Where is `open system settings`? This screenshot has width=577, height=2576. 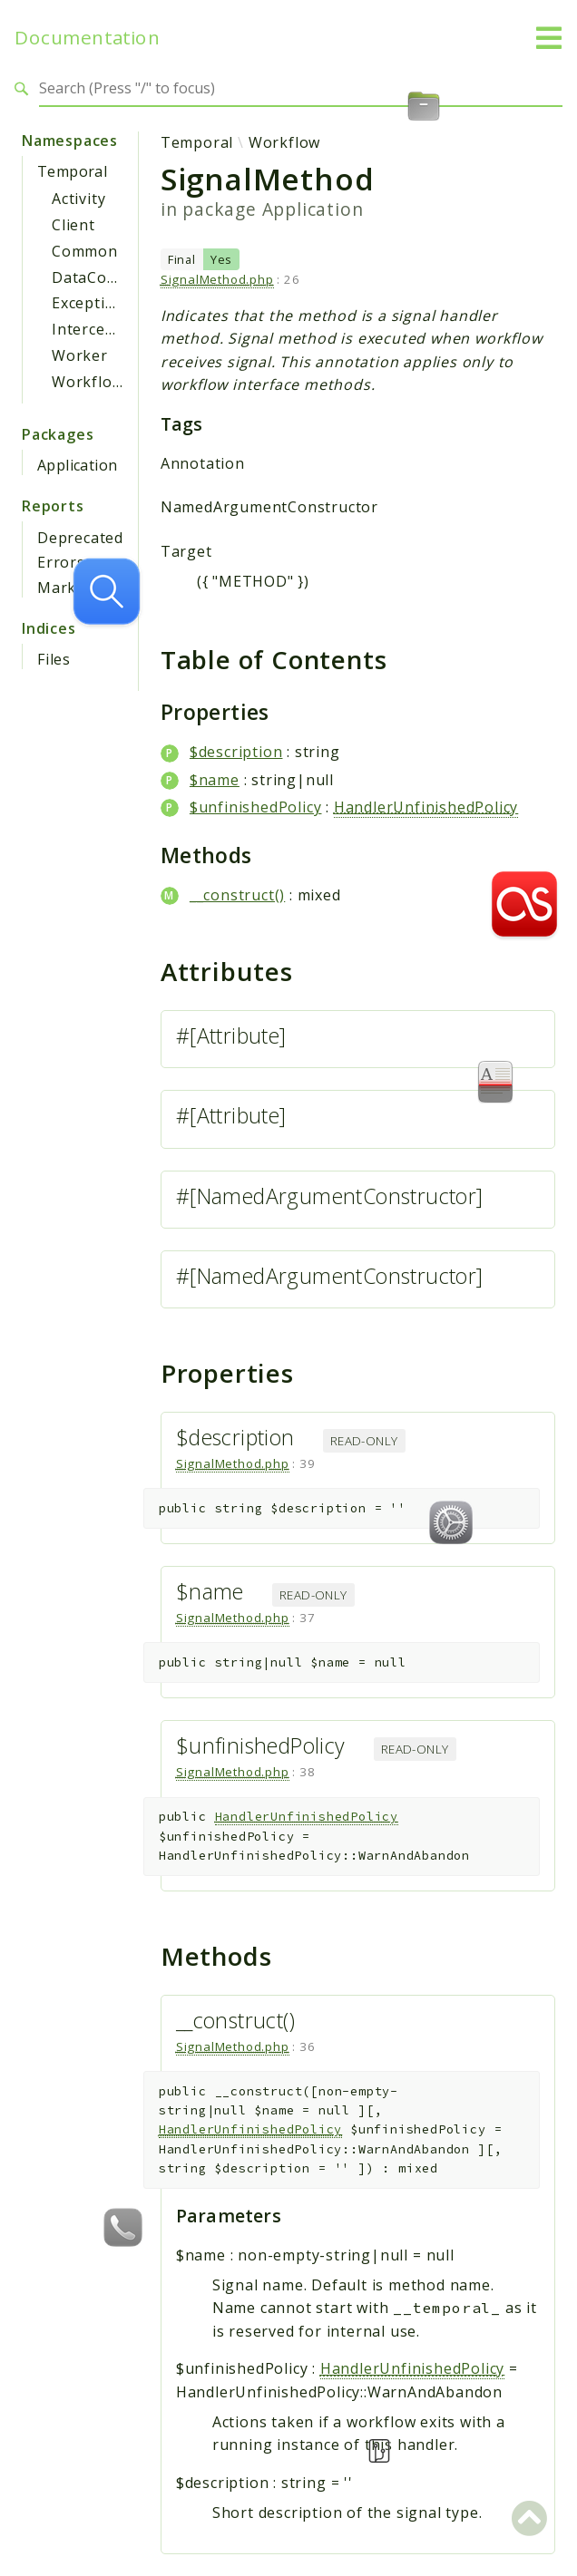
open system settings is located at coordinates (451, 1522).